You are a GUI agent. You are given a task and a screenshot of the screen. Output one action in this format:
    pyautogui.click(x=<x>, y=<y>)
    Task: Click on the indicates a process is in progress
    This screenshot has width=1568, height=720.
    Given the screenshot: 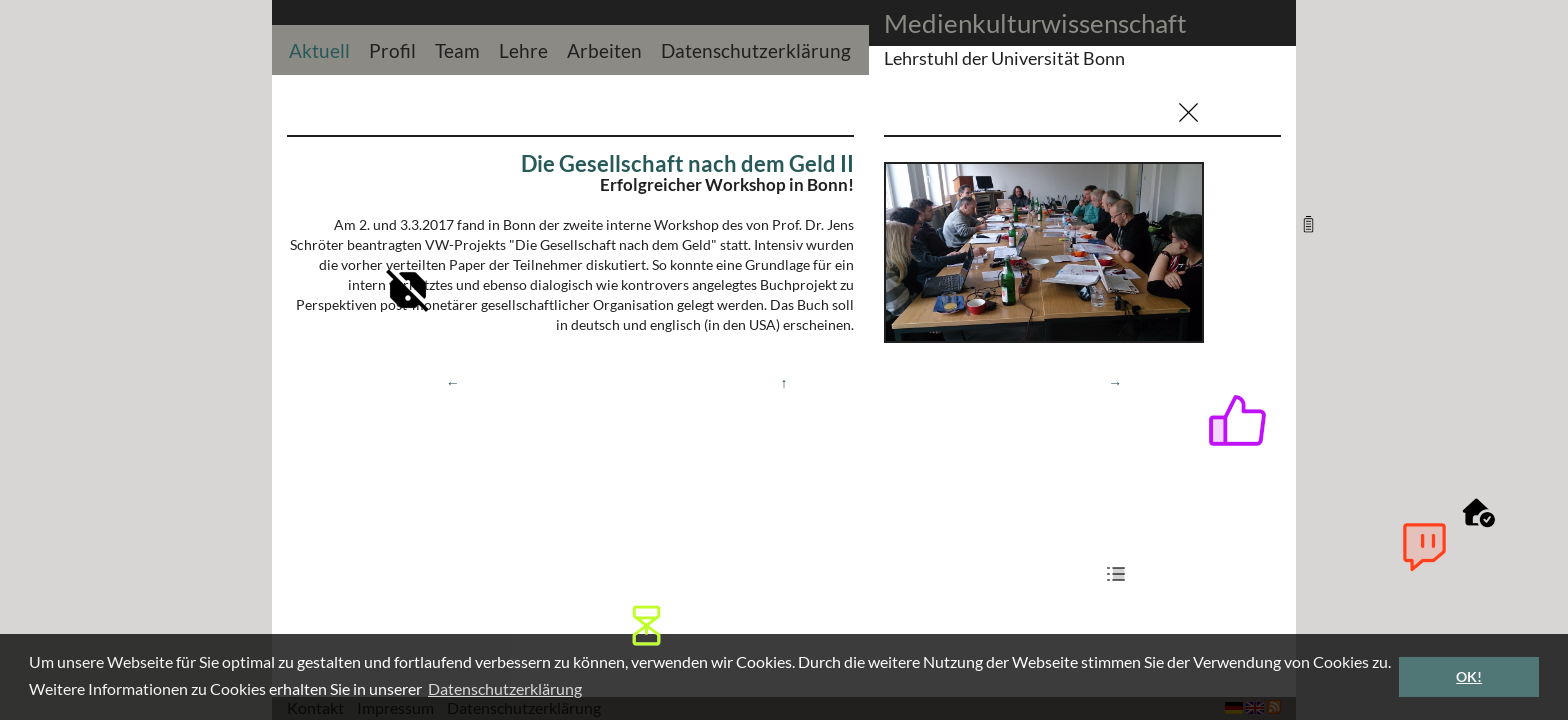 What is the action you would take?
    pyautogui.click(x=646, y=625)
    